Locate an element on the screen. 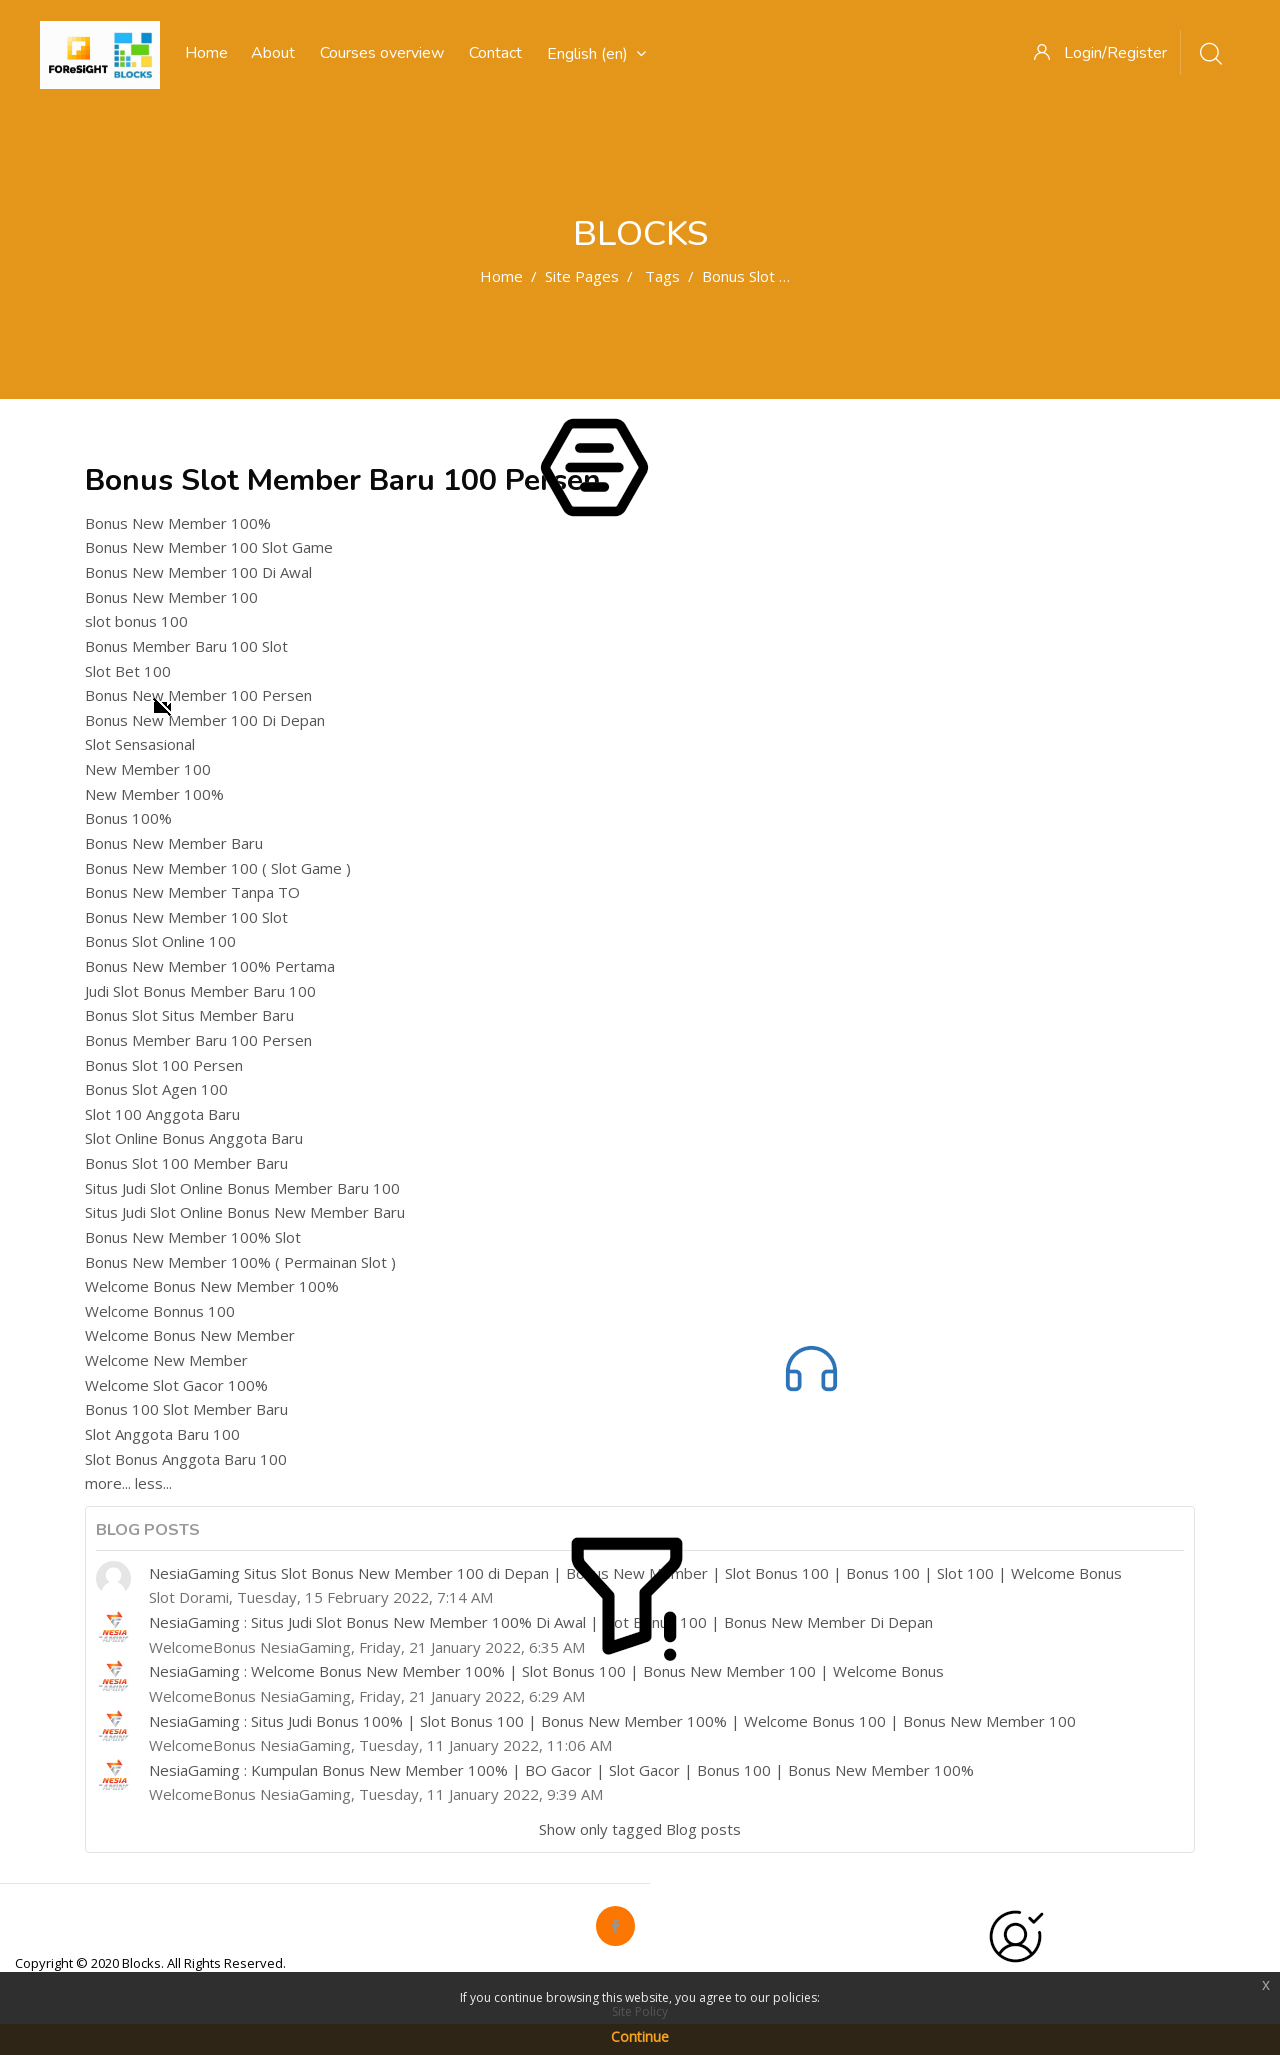  open the Bumble dating app is located at coordinates (594, 467).